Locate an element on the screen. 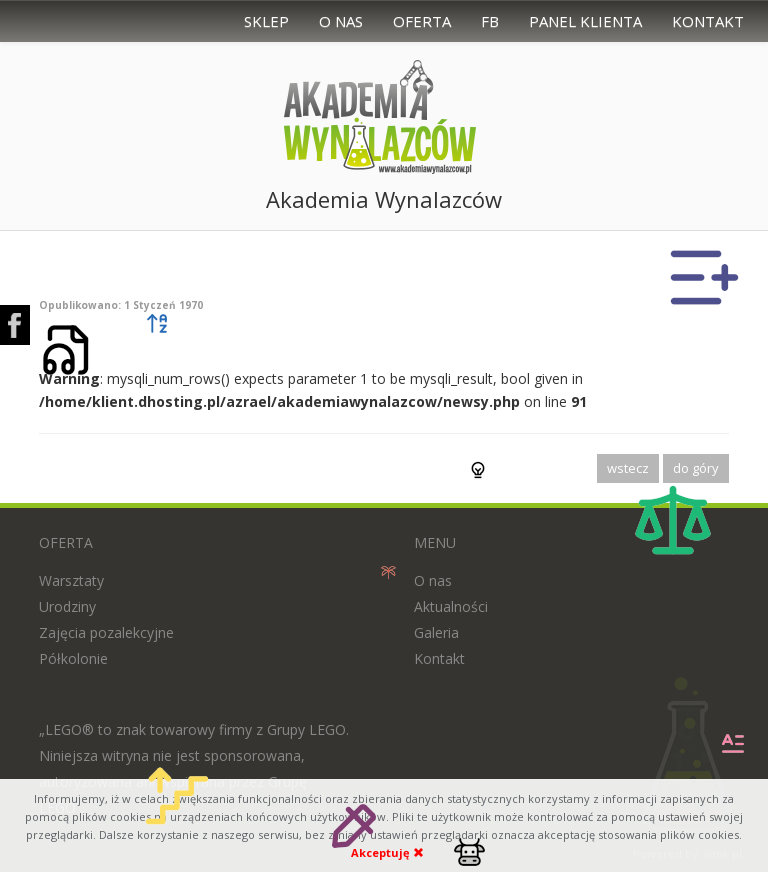  access legal or terms of service settings is located at coordinates (673, 520).